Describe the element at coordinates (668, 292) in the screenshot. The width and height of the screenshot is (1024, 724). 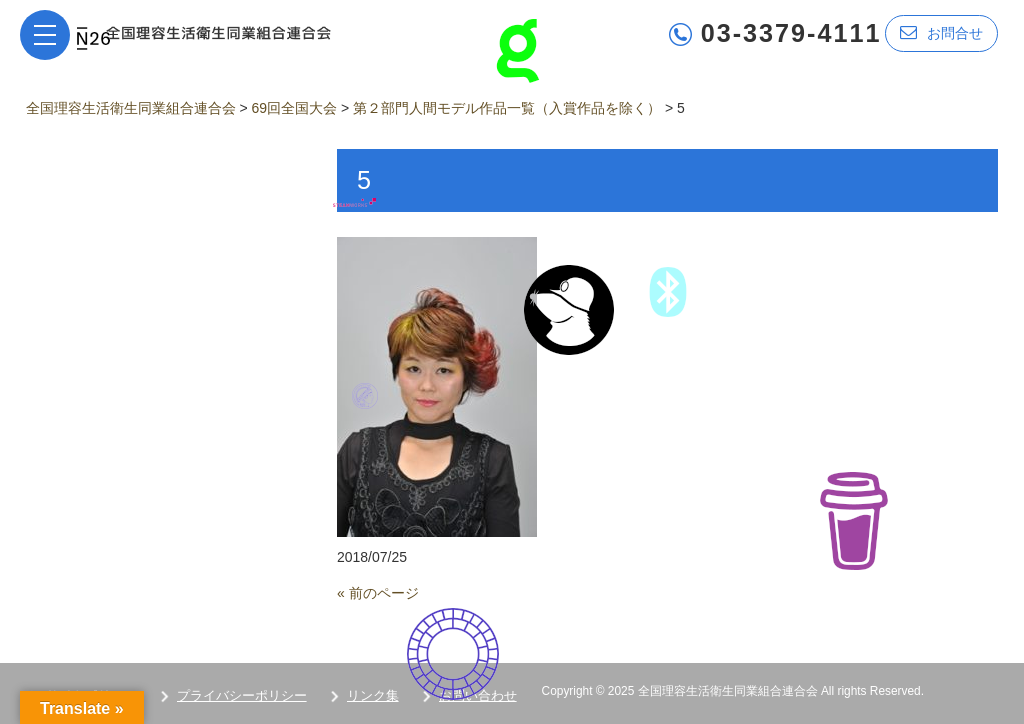
I see `toggle bluetooth connectivity on or off` at that location.